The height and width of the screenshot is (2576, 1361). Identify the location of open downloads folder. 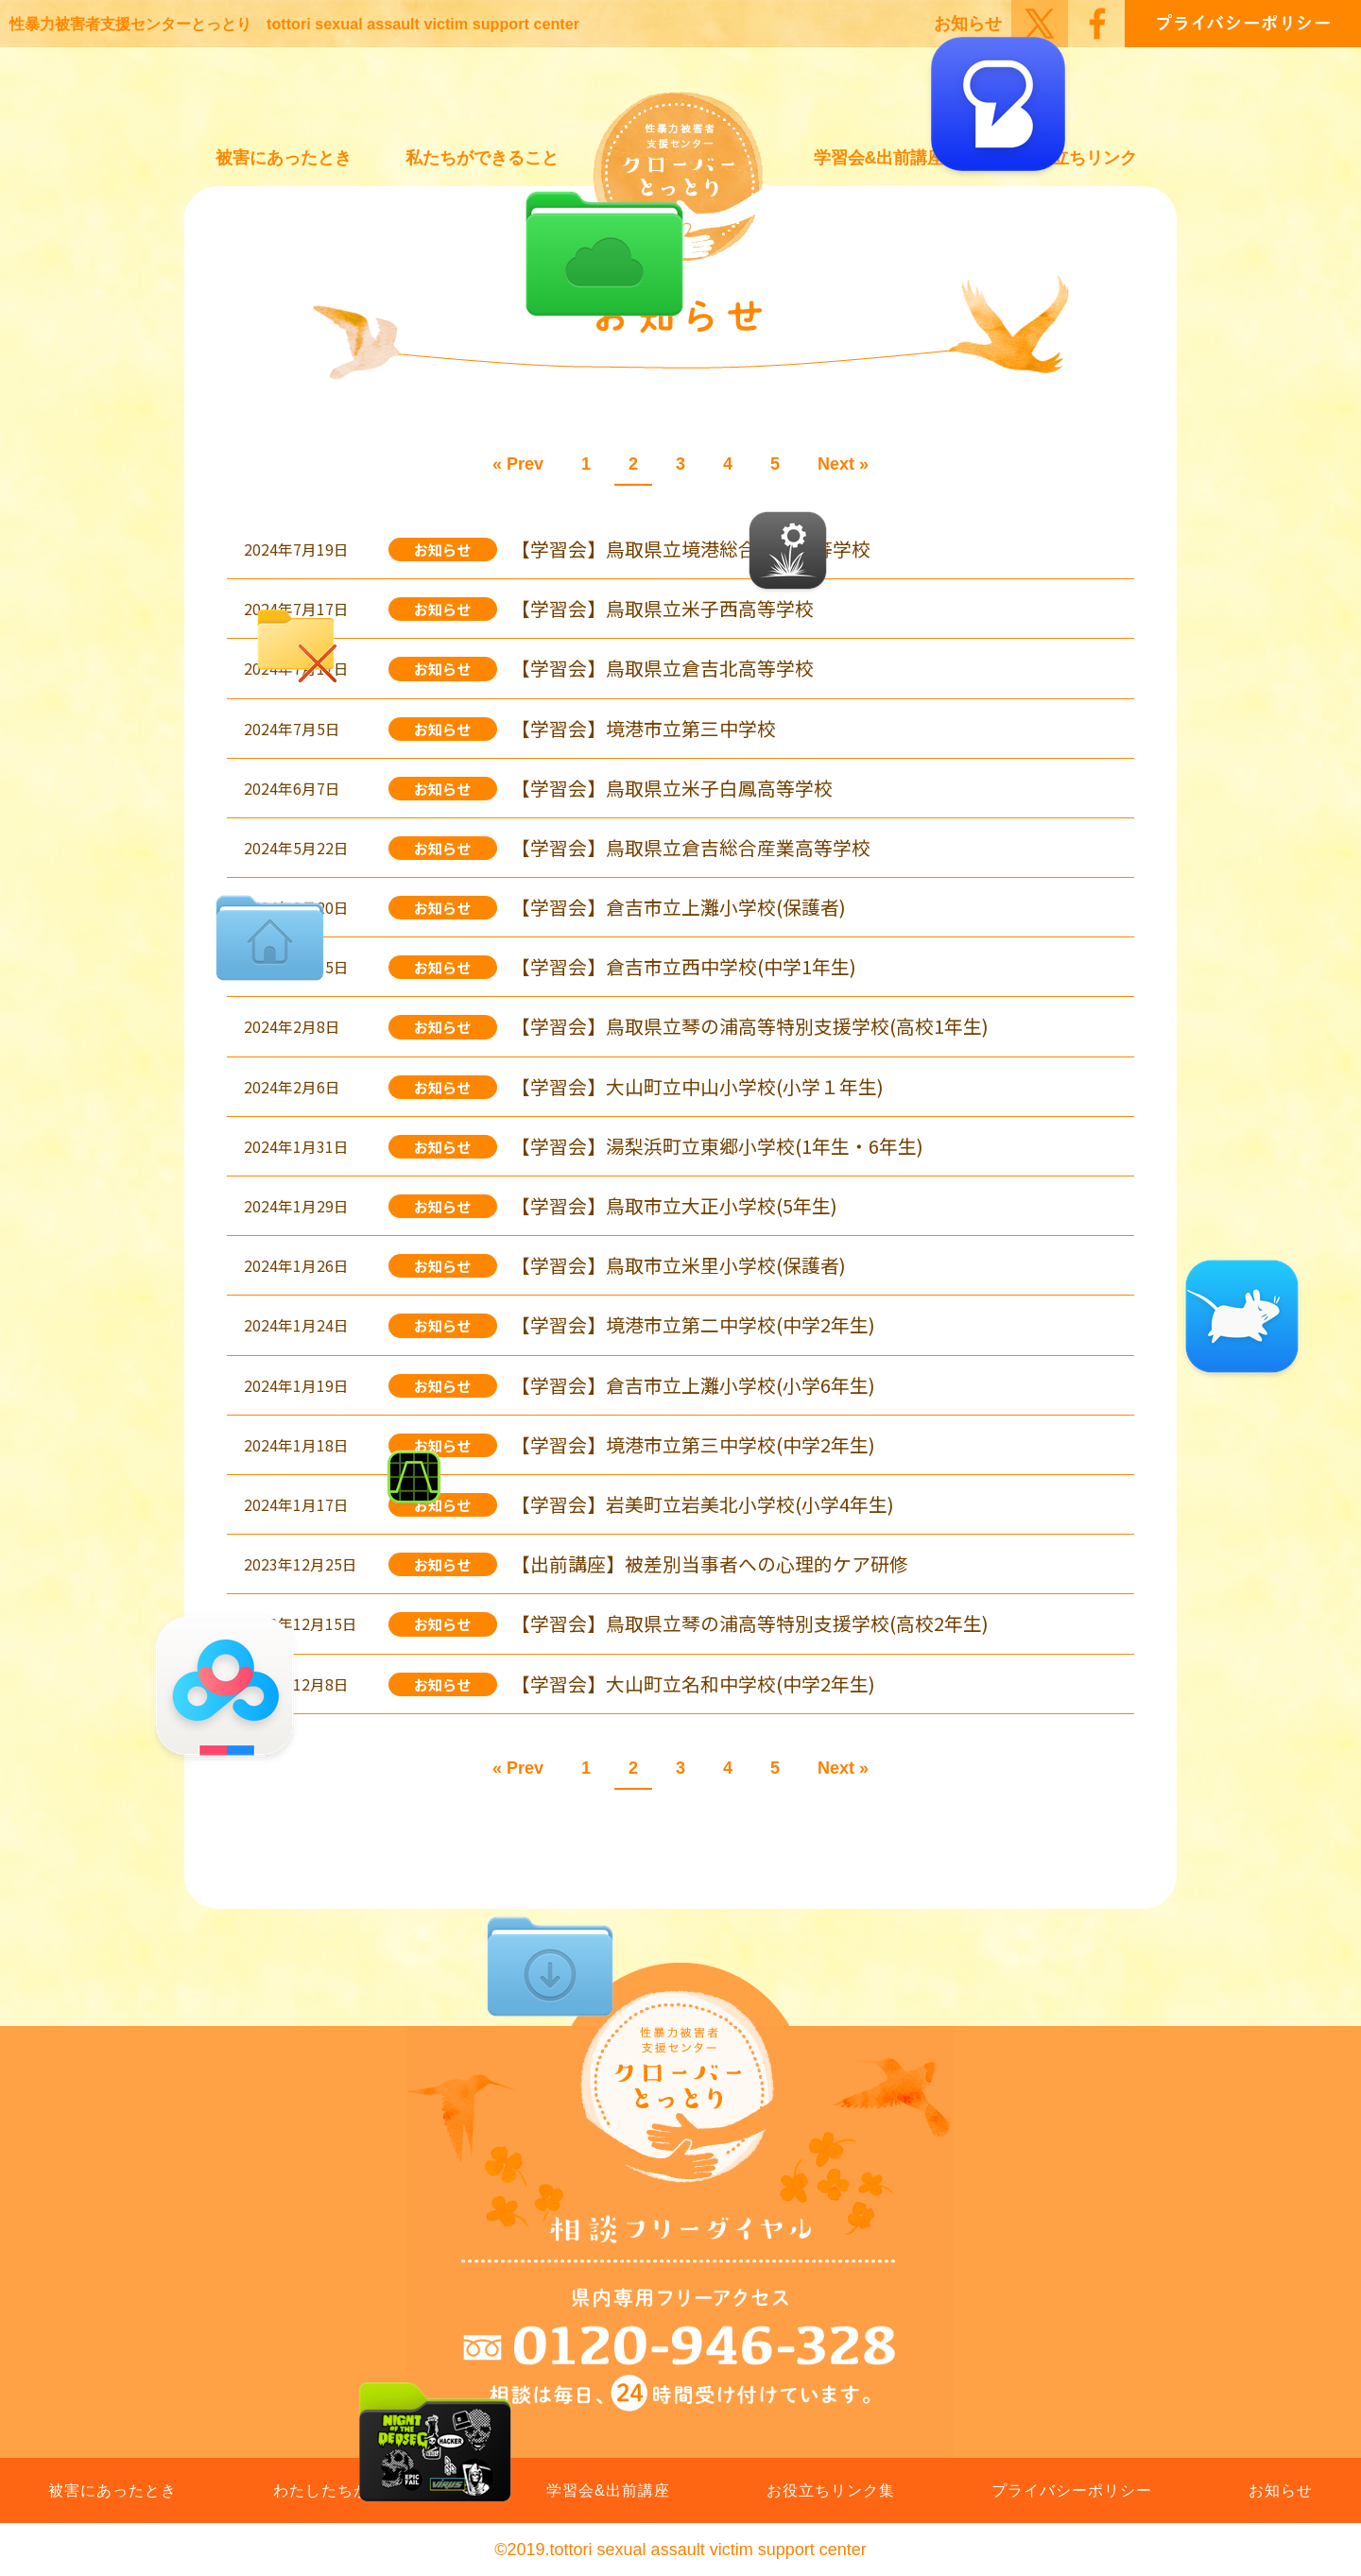
(550, 1966).